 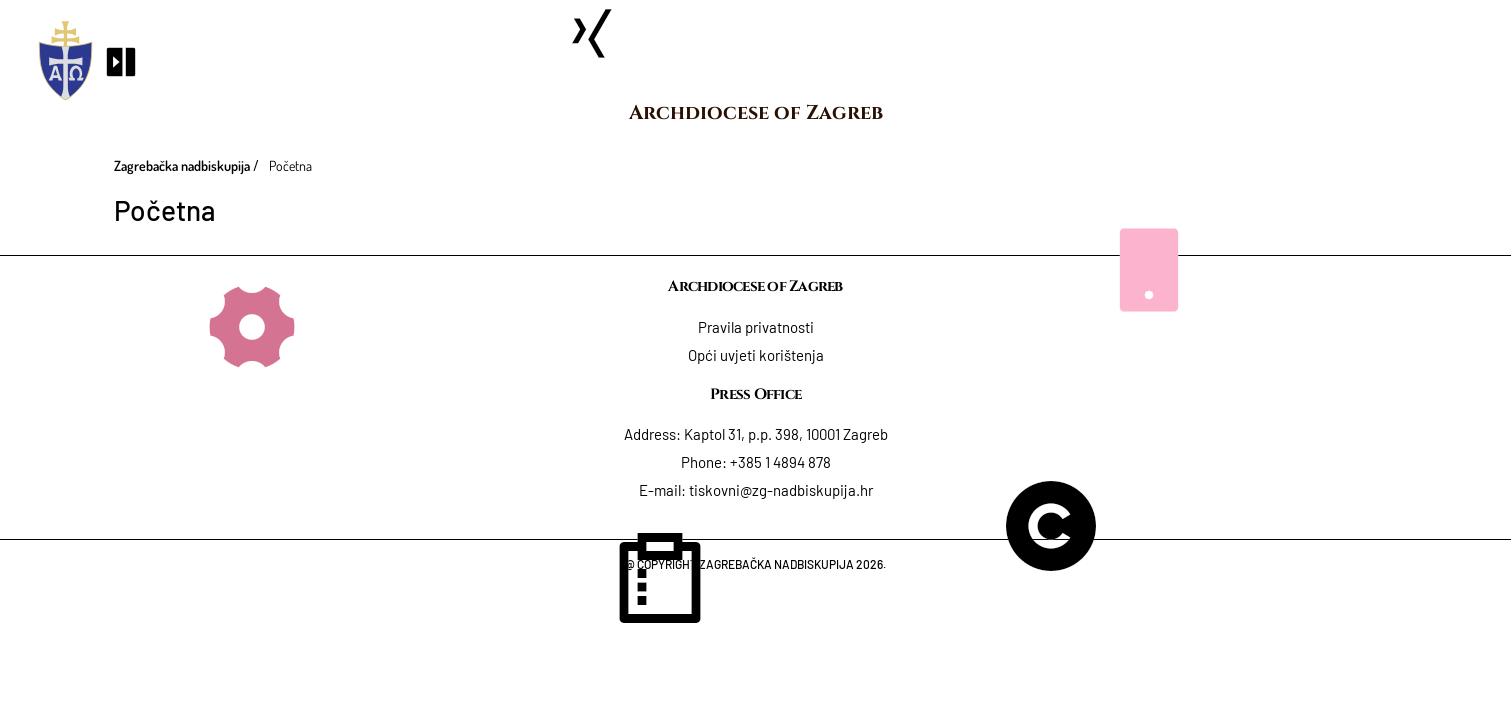 What do you see at coordinates (1051, 526) in the screenshot?
I see `indicates copyrighted content` at bounding box center [1051, 526].